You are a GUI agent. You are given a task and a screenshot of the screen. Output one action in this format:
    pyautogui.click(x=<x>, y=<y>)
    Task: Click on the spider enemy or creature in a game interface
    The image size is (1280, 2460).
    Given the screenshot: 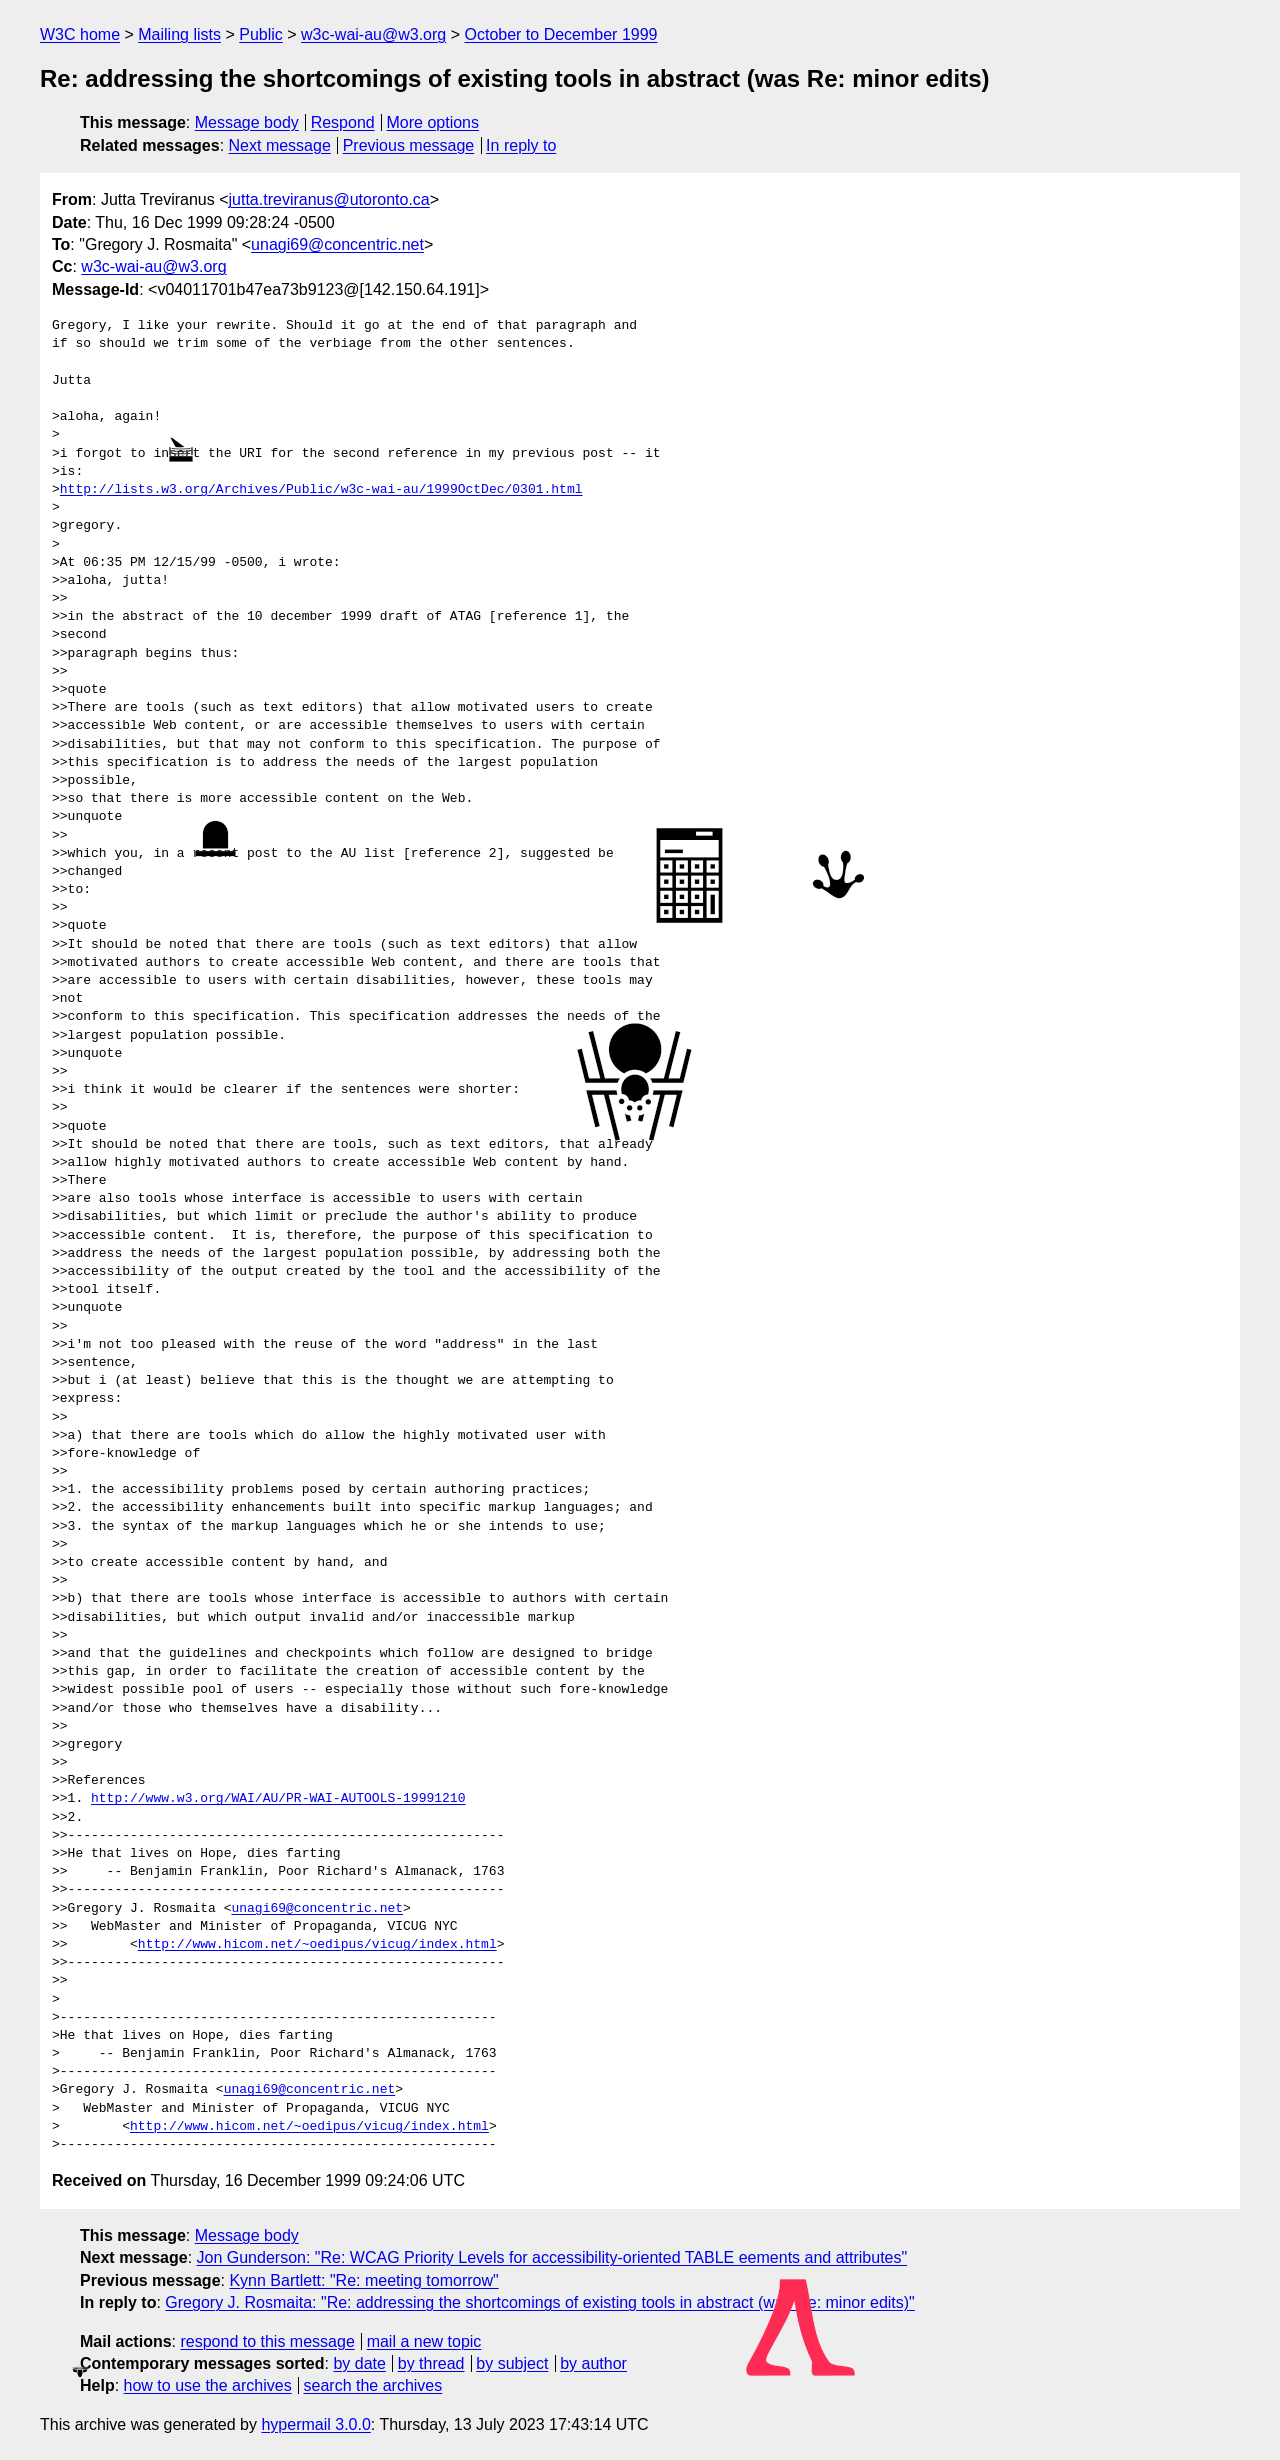 What is the action you would take?
    pyautogui.click(x=634, y=1081)
    